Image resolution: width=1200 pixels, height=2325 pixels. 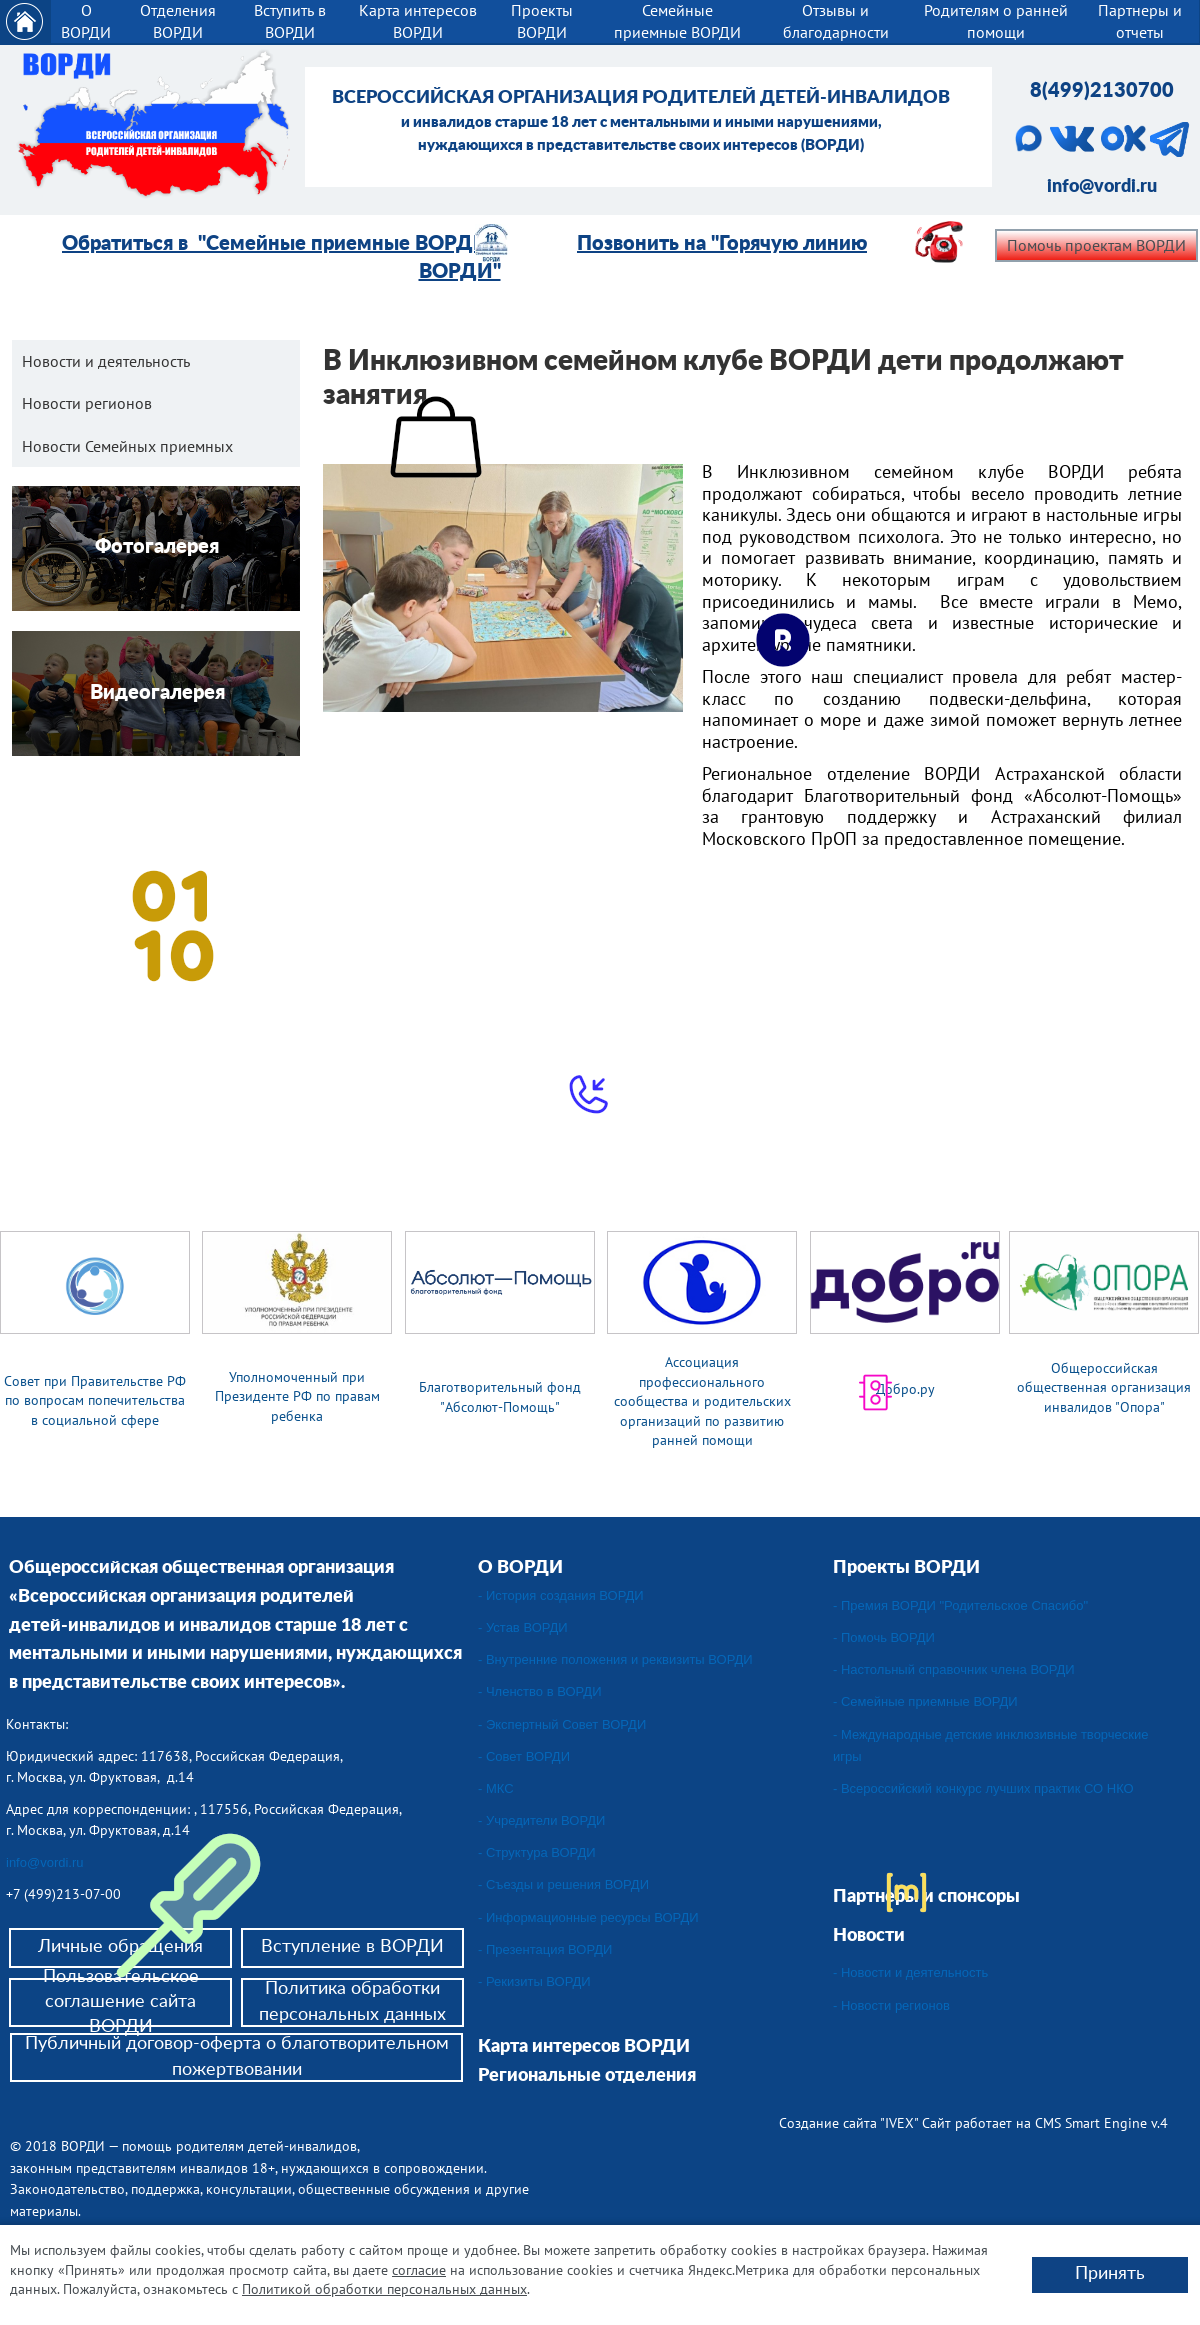 What do you see at coordinates (436, 442) in the screenshot?
I see `view your shopping bag` at bounding box center [436, 442].